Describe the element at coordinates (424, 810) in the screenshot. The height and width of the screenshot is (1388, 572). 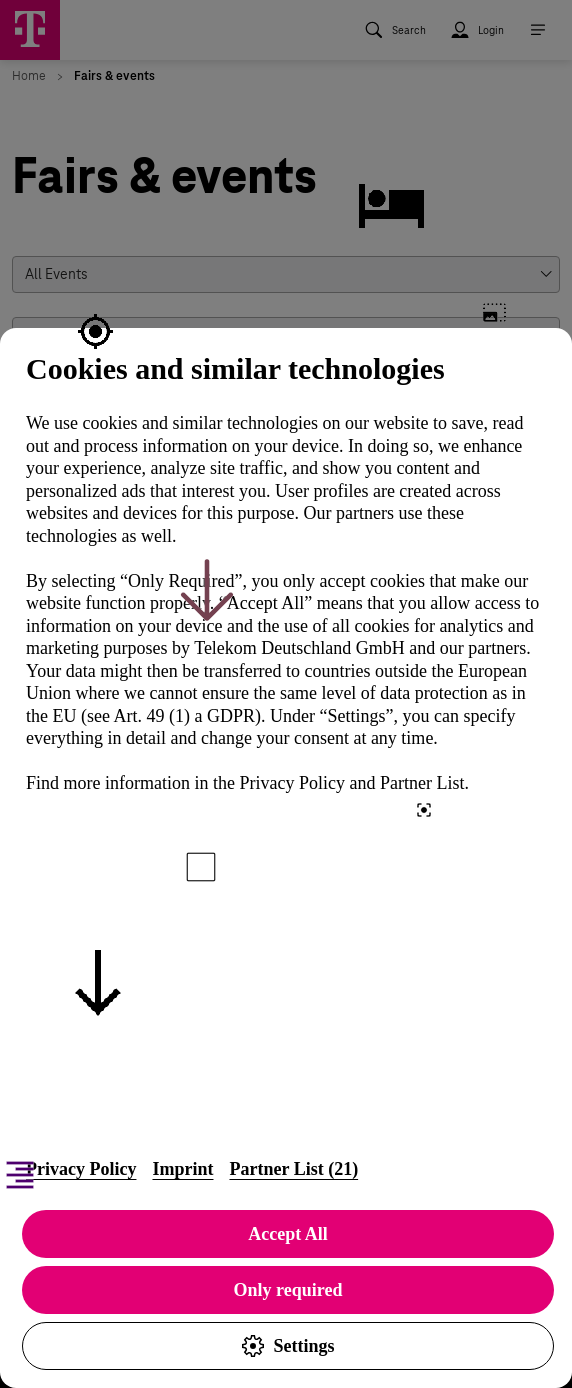
I see `center focus point for camera or image capture` at that location.